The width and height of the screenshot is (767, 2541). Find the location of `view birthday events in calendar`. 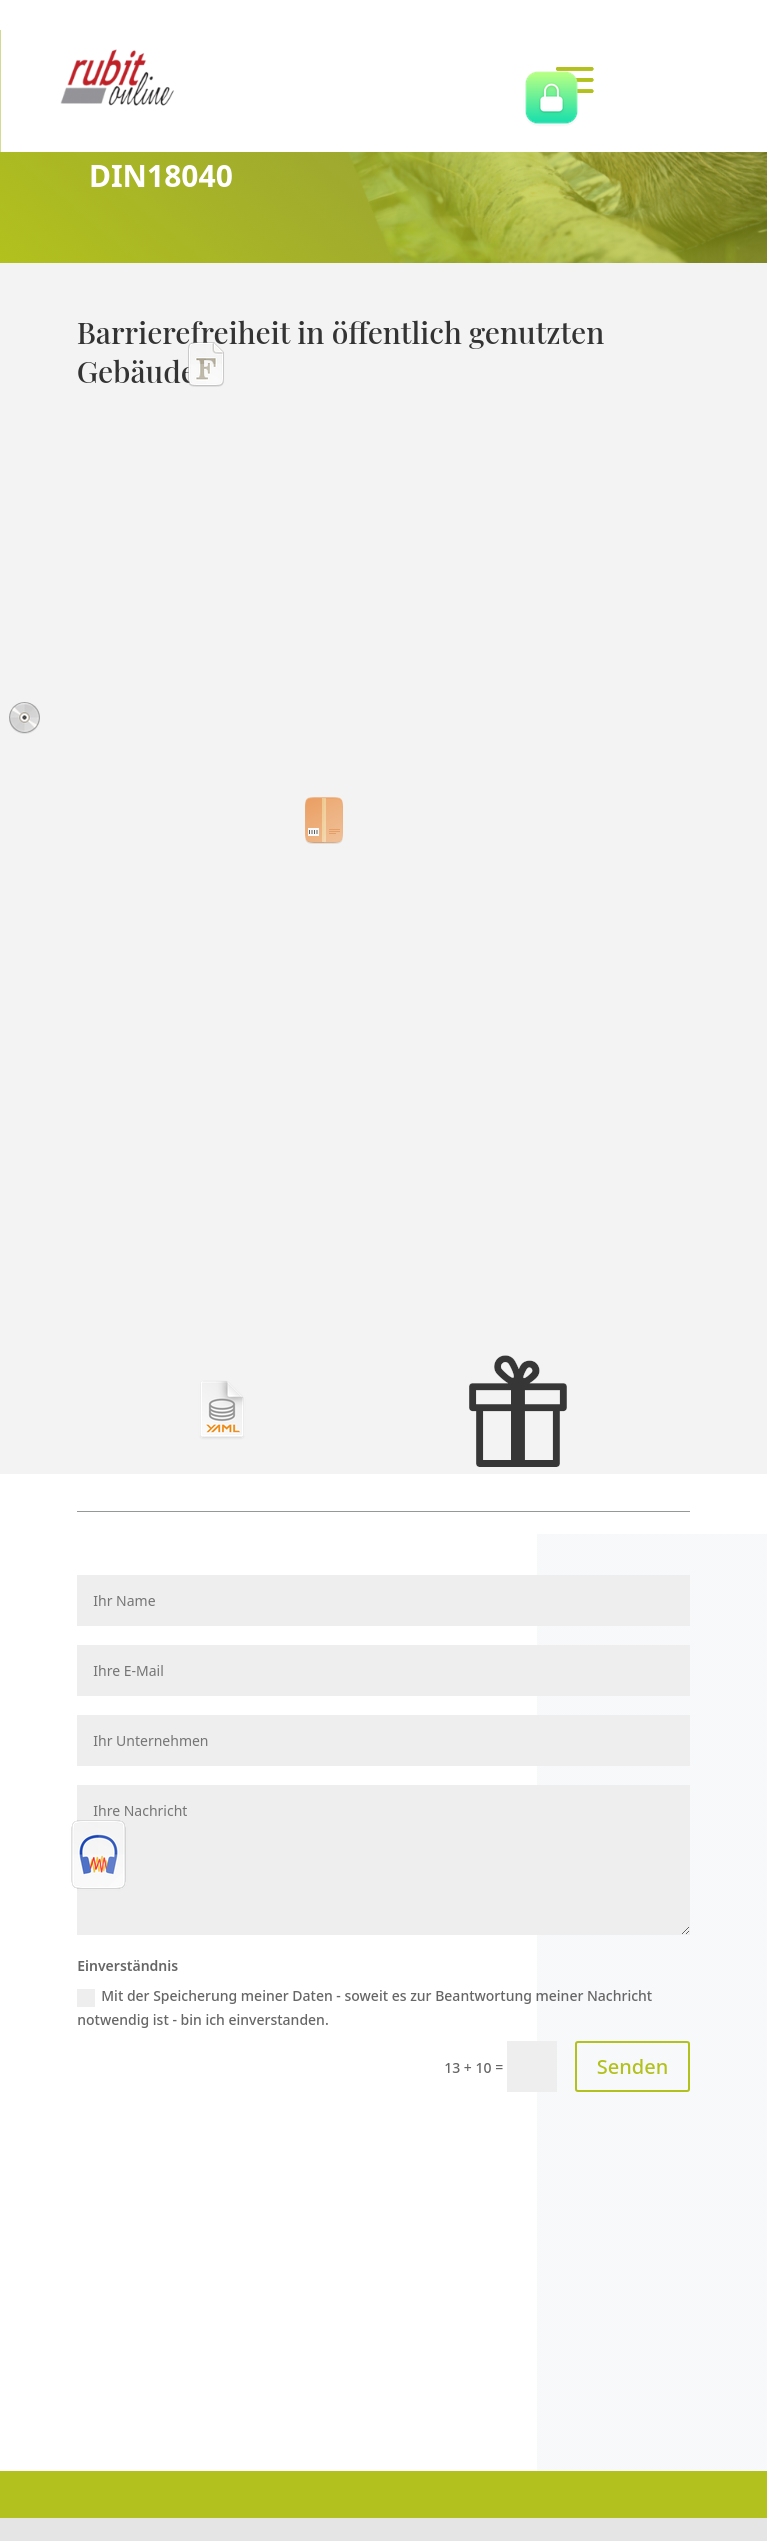

view birthday events in calendar is located at coordinates (518, 1411).